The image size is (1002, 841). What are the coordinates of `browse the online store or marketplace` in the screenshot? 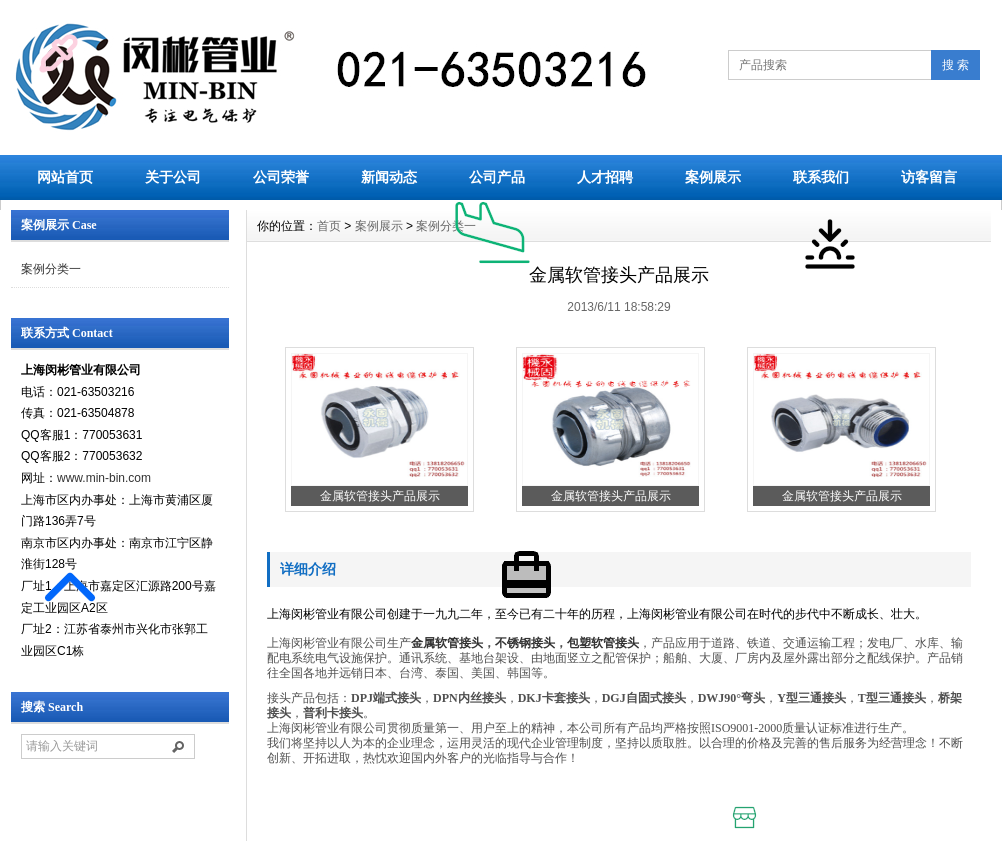 It's located at (744, 817).